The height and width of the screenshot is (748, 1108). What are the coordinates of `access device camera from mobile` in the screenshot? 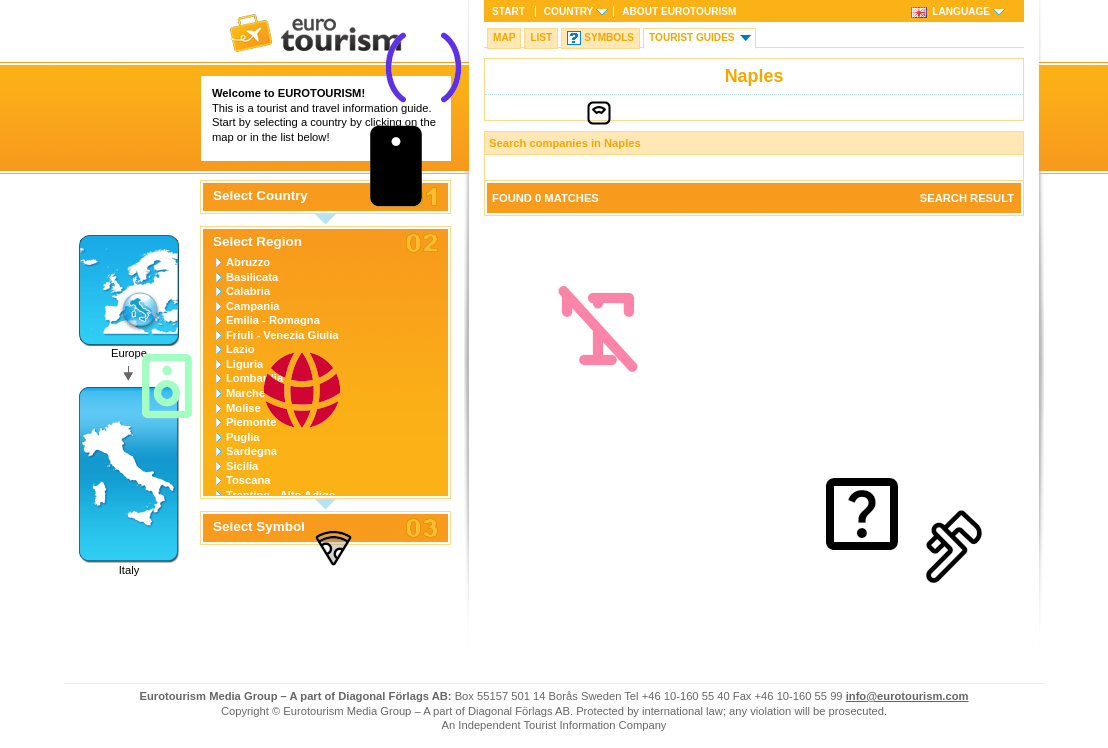 It's located at (396, 166).